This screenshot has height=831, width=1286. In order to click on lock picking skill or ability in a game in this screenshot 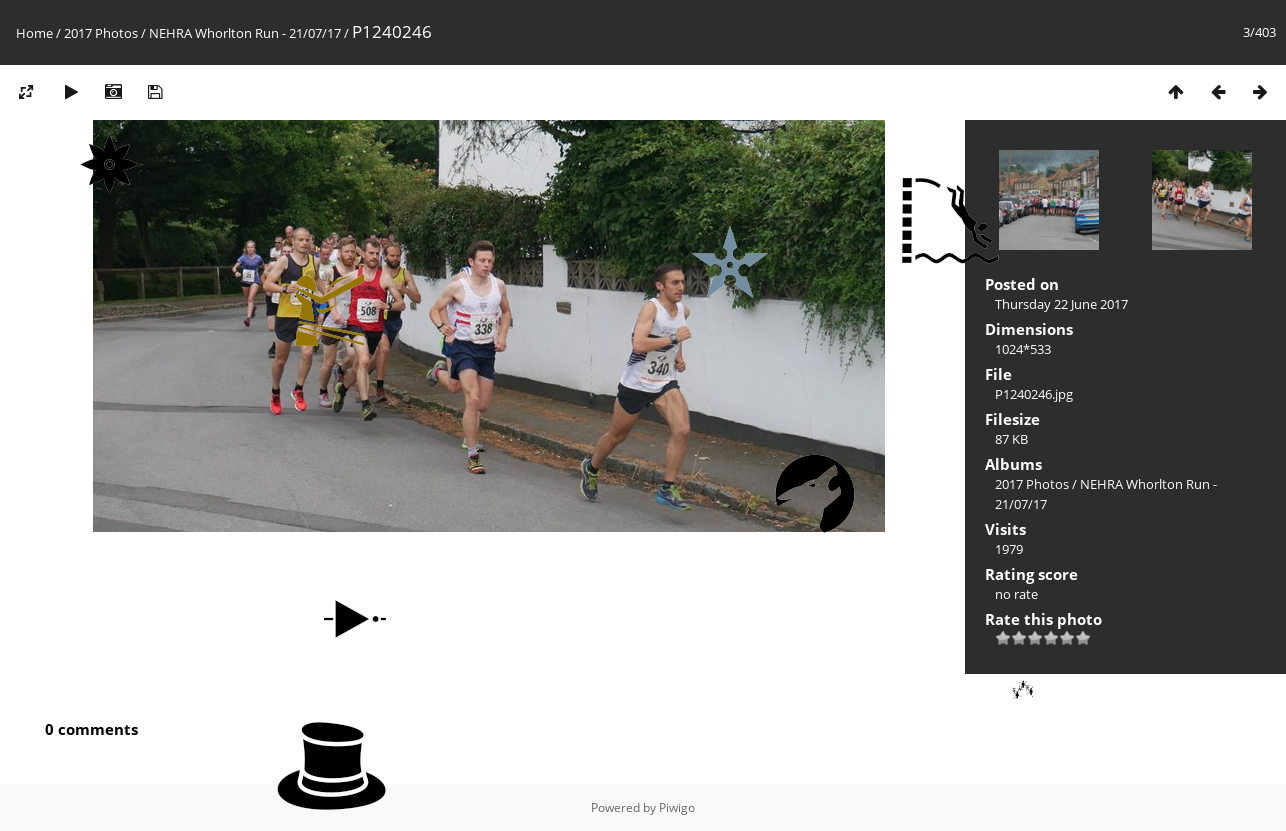, I will do `click(328, 310)`.